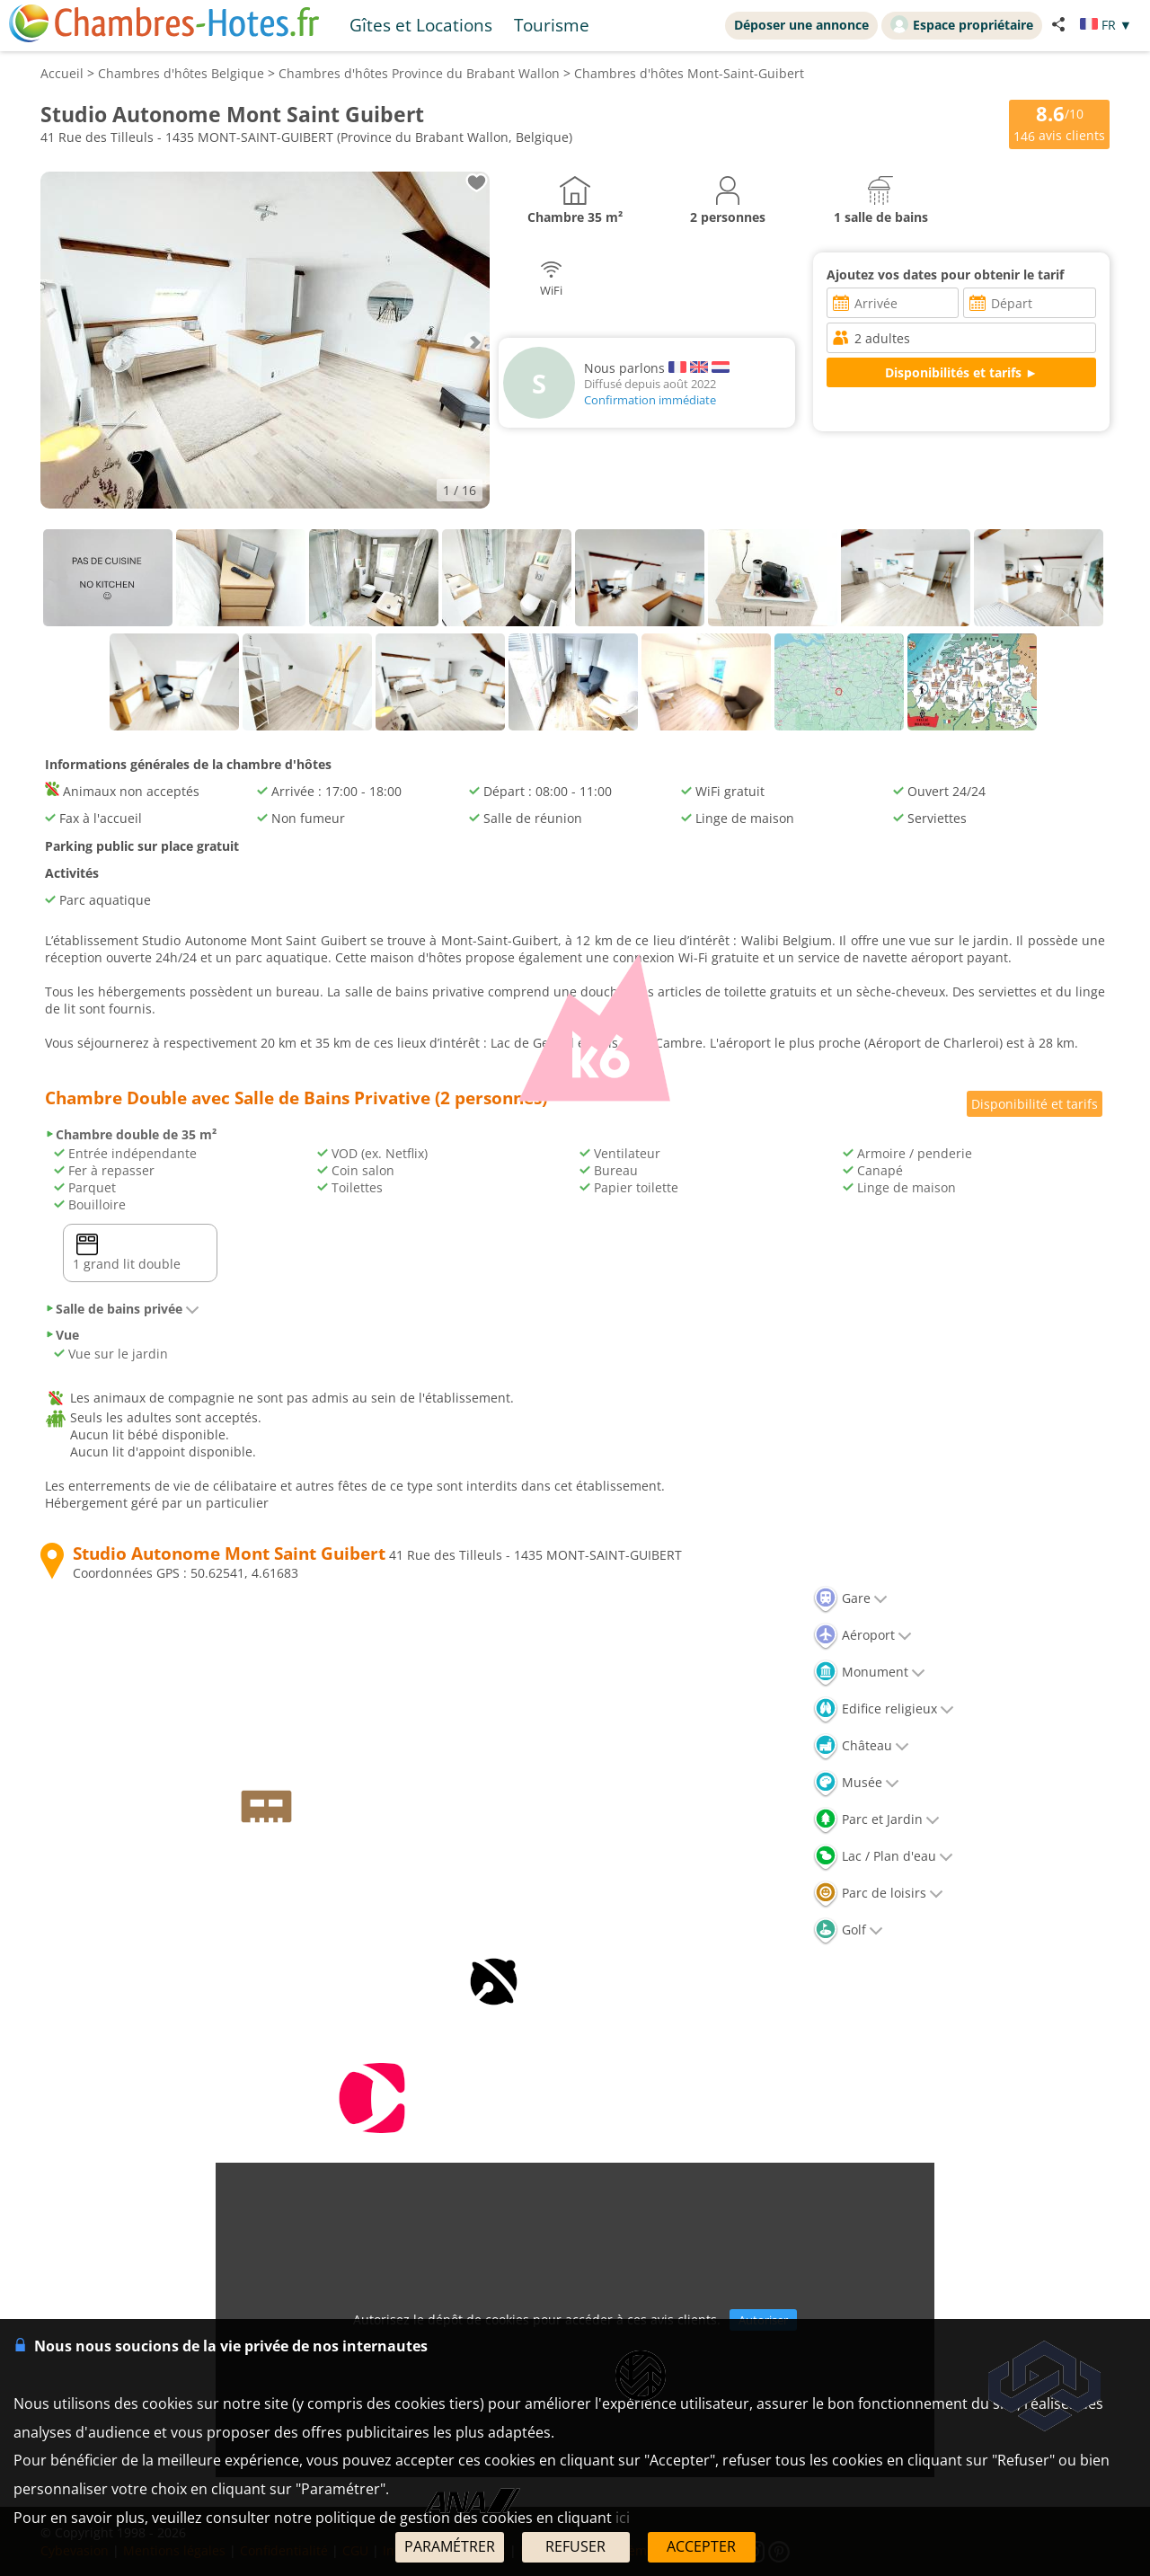 The width and height of the screenshot is (1150, 2576). Describe the element at coordinates (372, 2098) in the screenshot. I see `conekta payment platform logo` at that location.